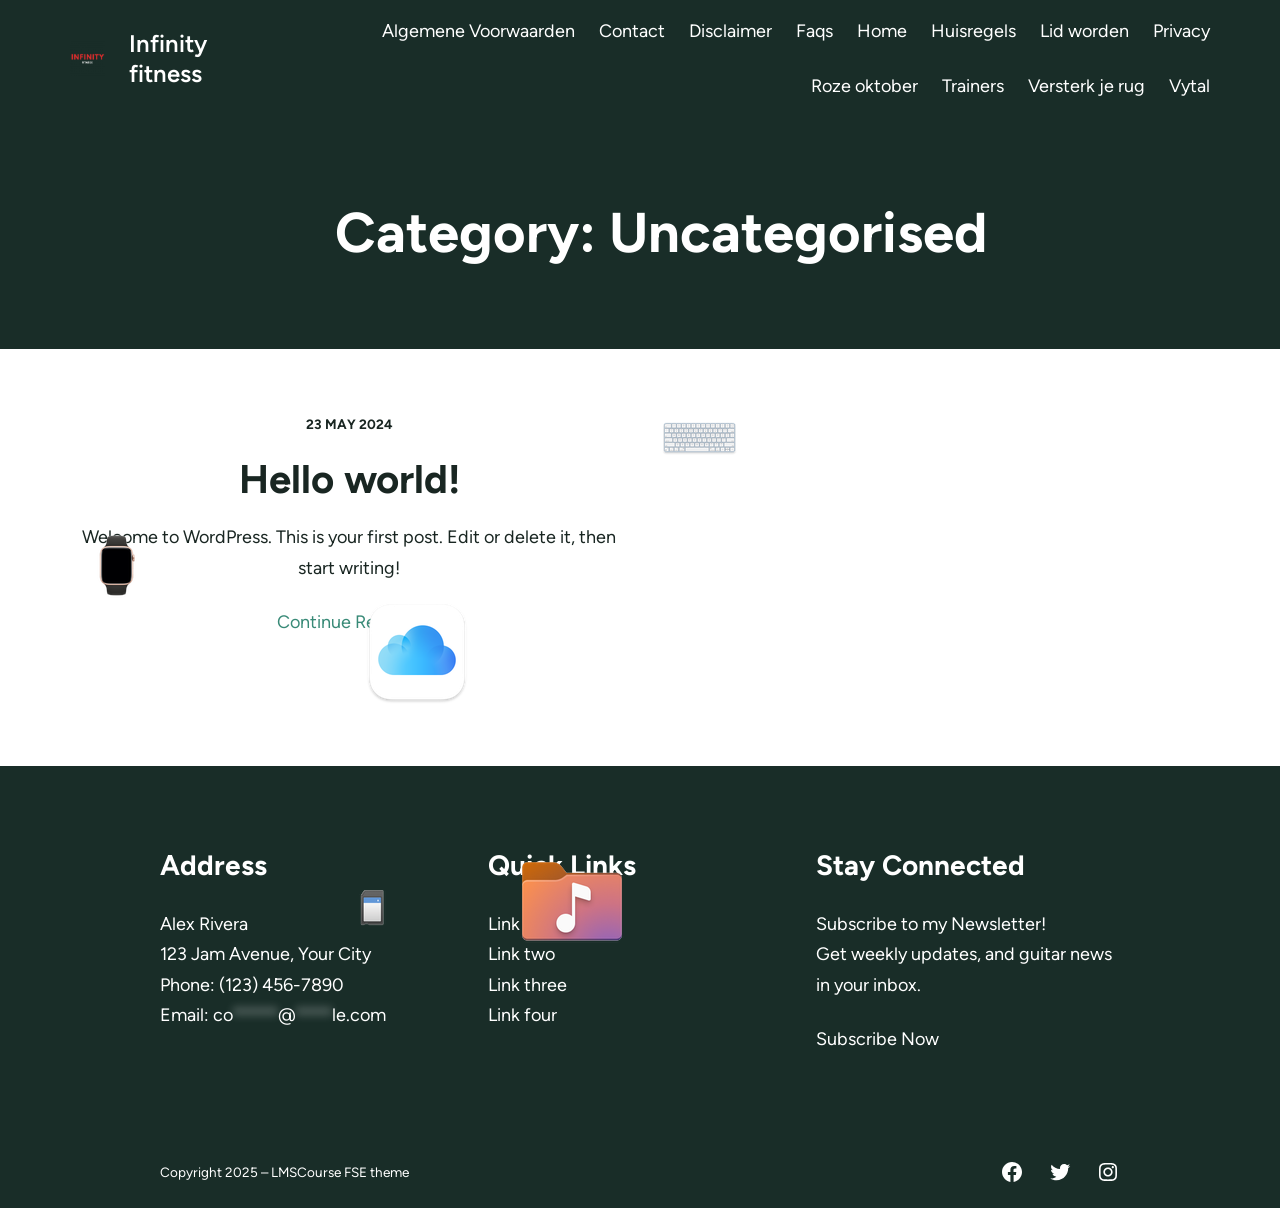 The height and width of the screenshot is (1208, 1280). I want to click on open iCloud Drive folder, so click(417, 652).